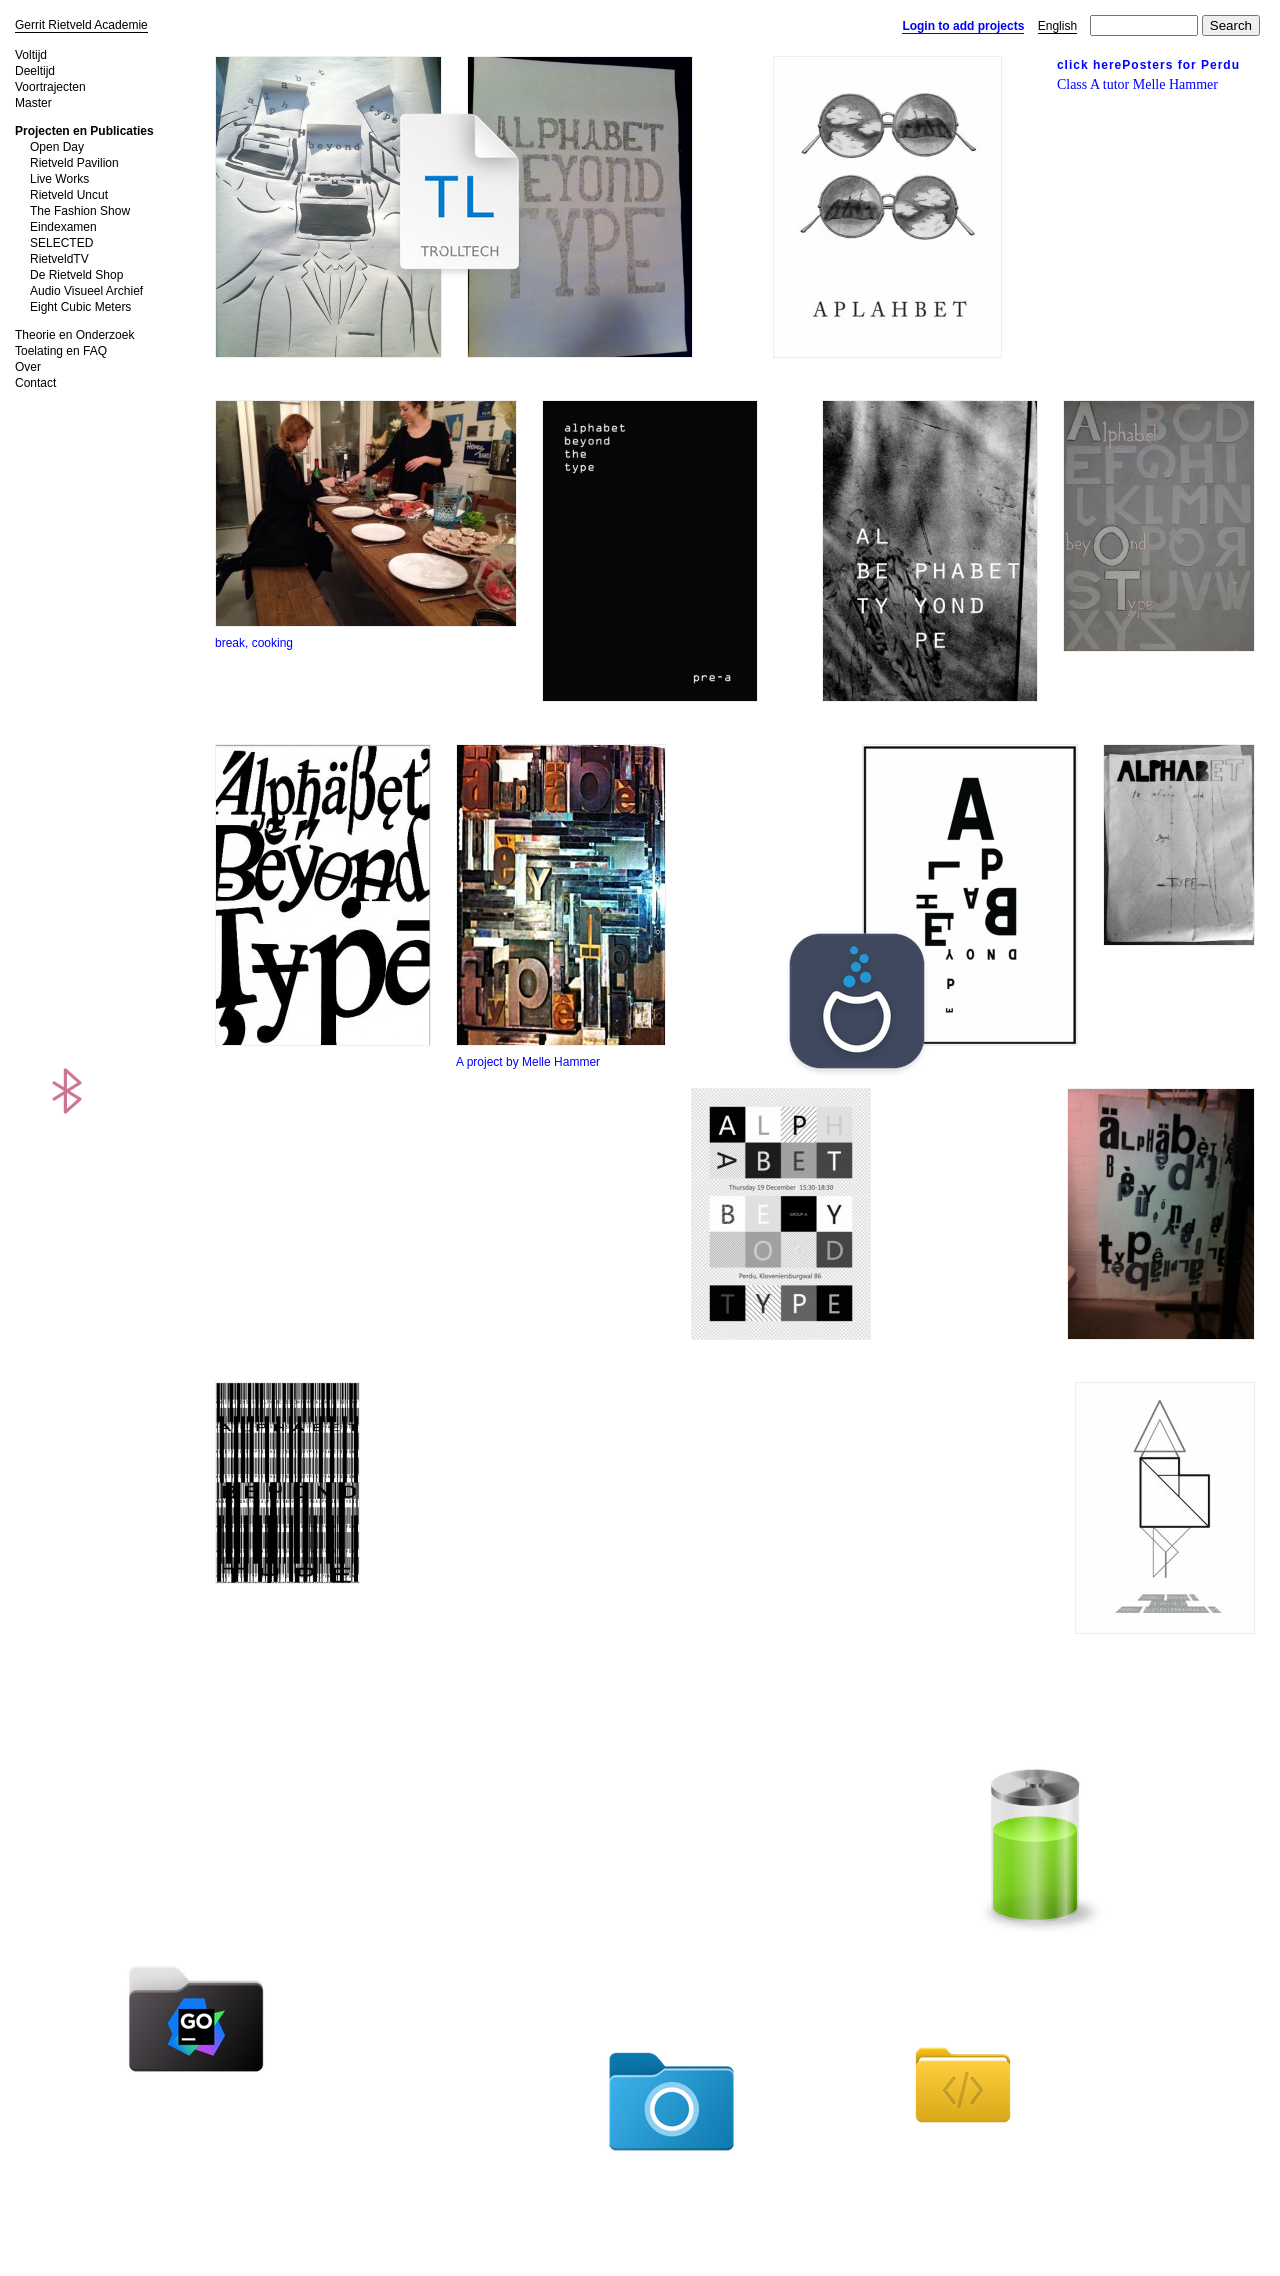 The image size is (1280, 2276). I want to click on open mageia linux distribution app, so click(857, 1001).